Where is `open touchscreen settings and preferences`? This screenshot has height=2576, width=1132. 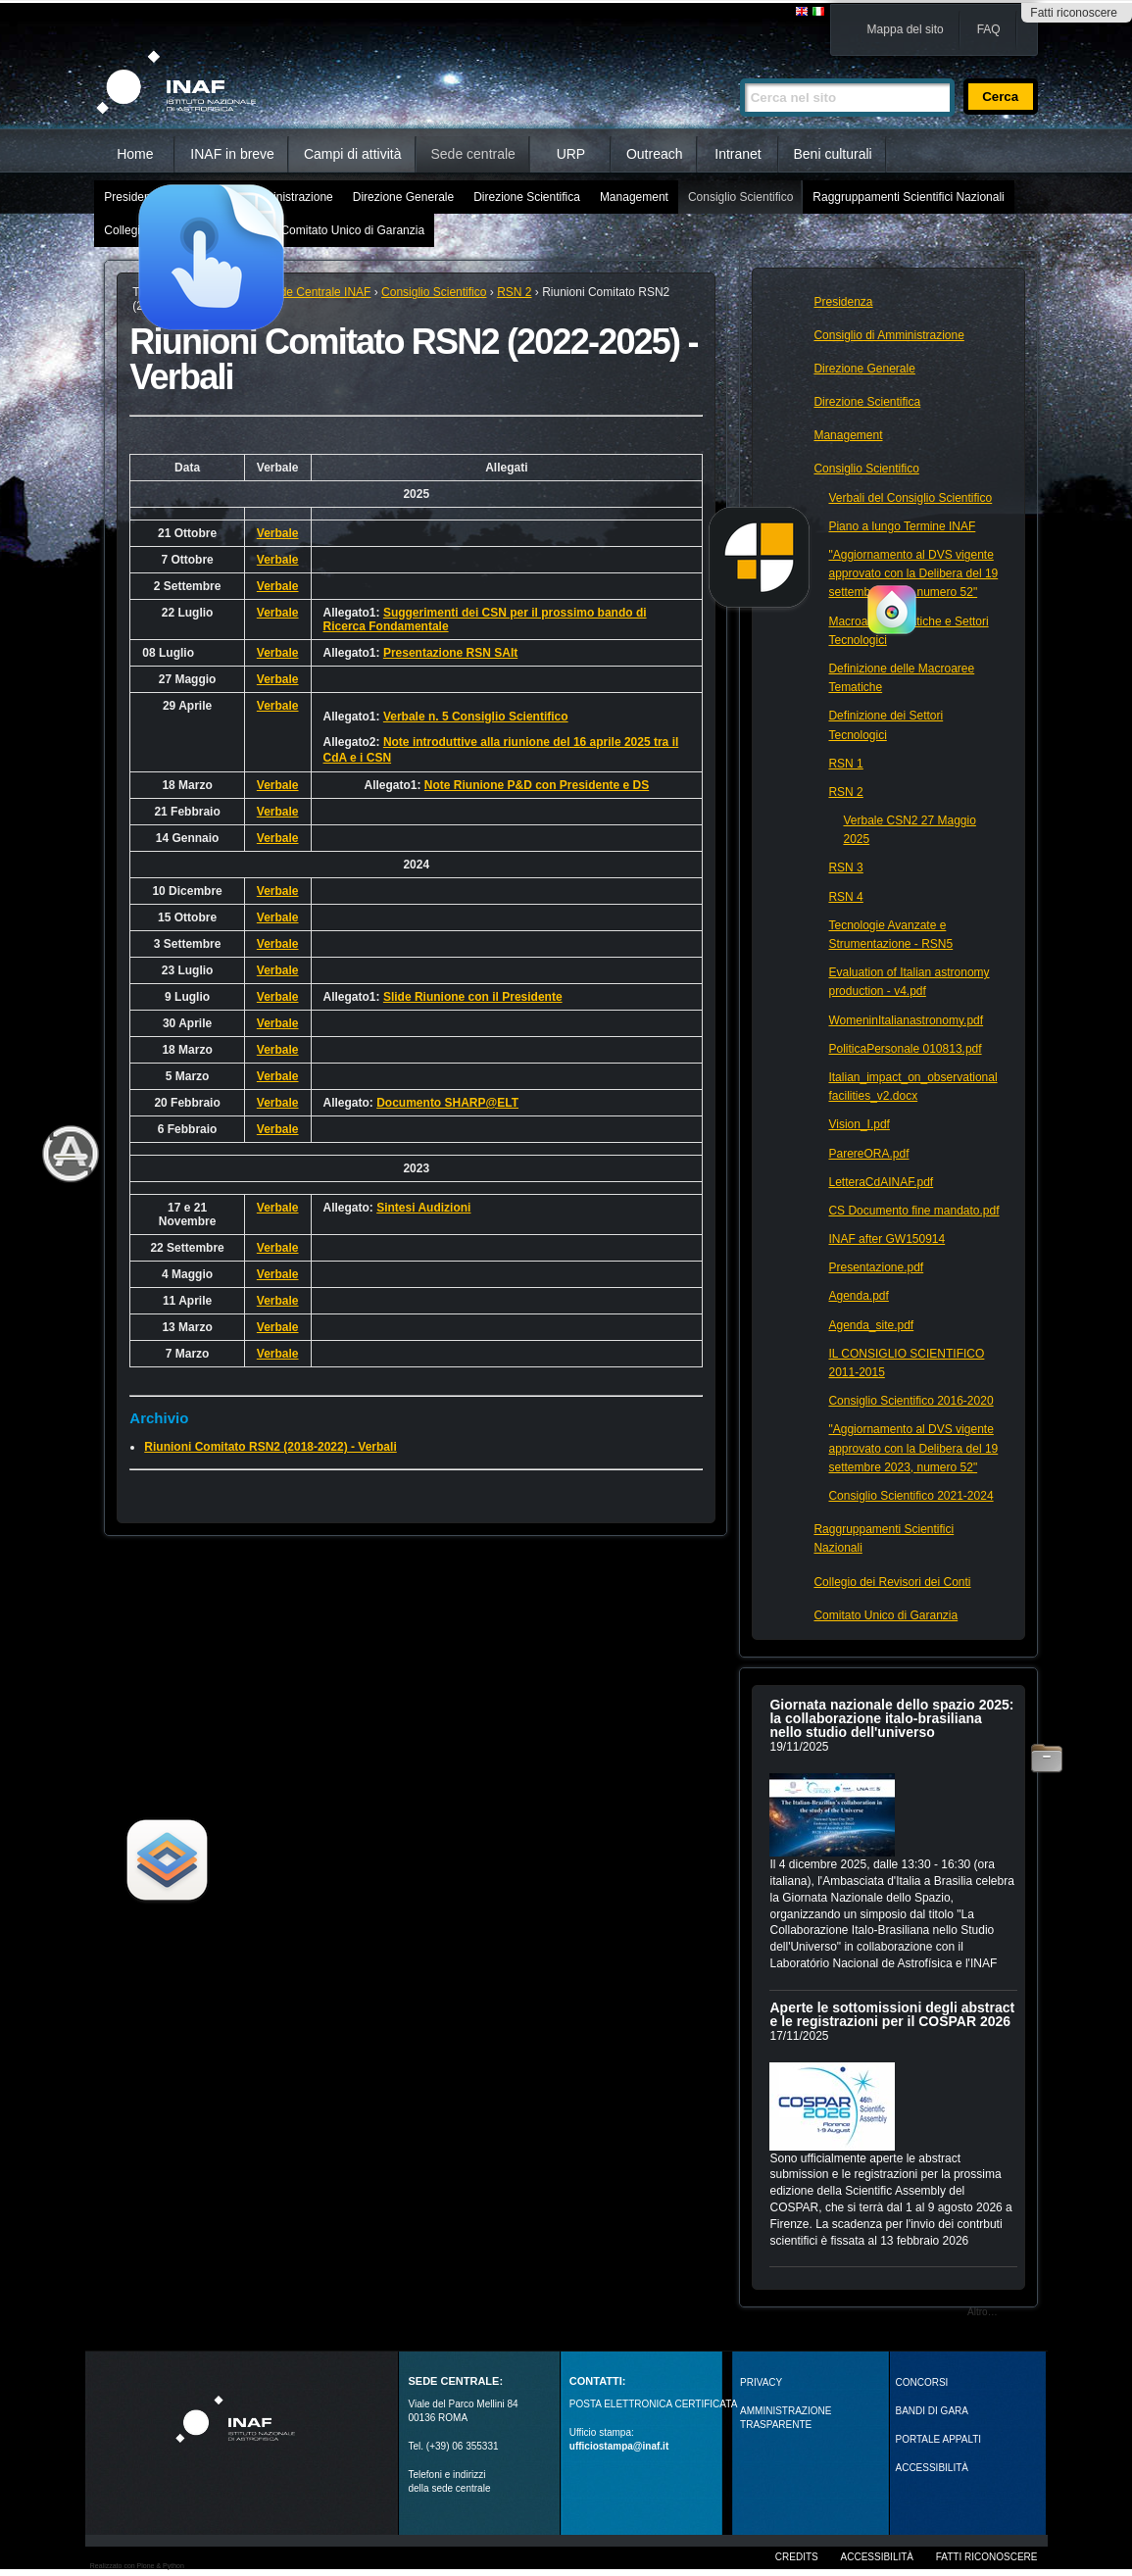
open touchscreen settings and preferences is located at coordinates (211, 257).